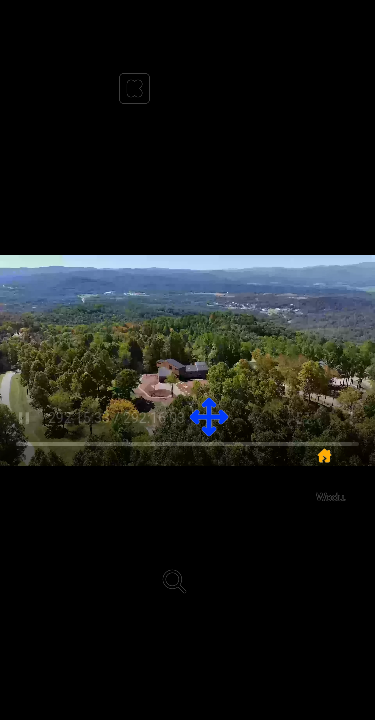  Describe the element at coordinates (331, 497) in the screenshot. I see `wodu brand logo` at that location.